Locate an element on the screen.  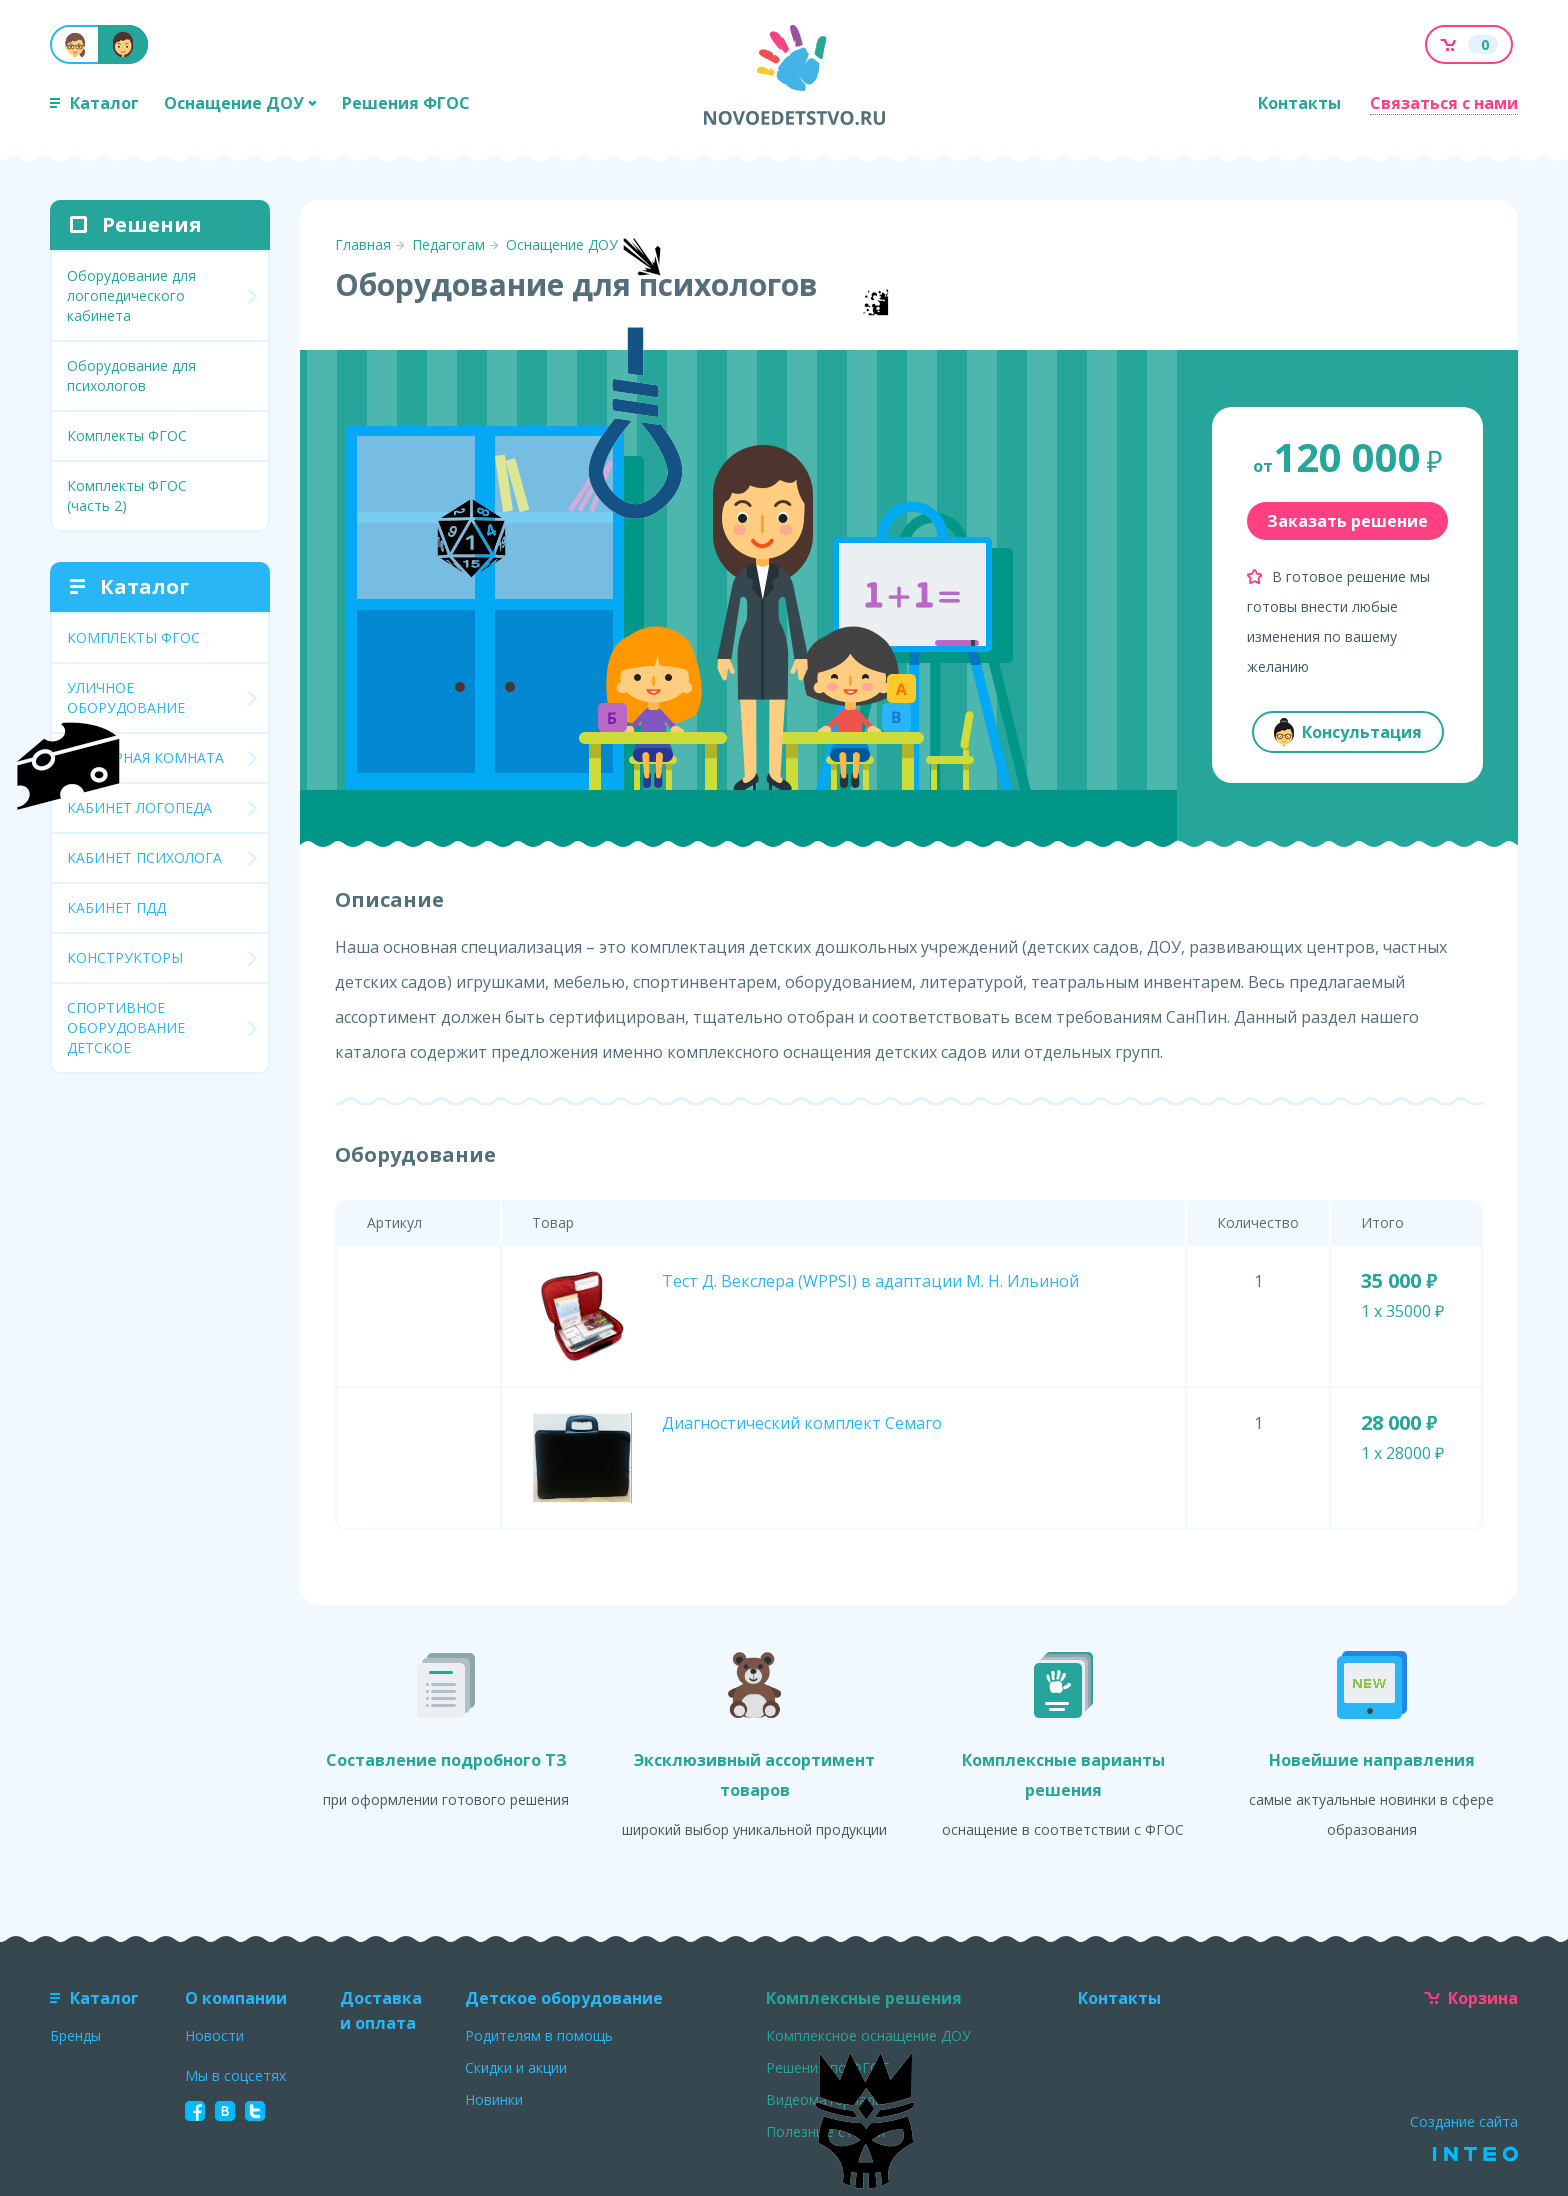
fast forward or skip ahead is located at coordinates (642, 257).